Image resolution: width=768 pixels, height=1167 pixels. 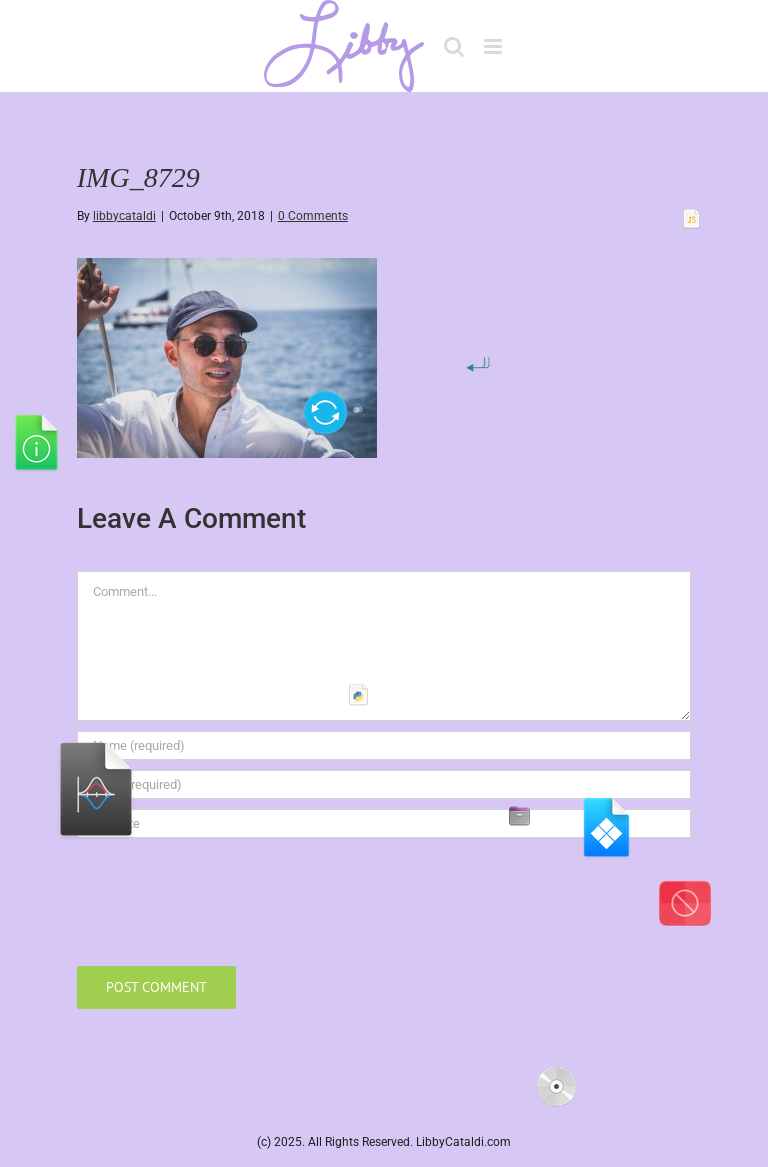 I want to click on indicates a missing or broken image, so click(x=685, y=902).